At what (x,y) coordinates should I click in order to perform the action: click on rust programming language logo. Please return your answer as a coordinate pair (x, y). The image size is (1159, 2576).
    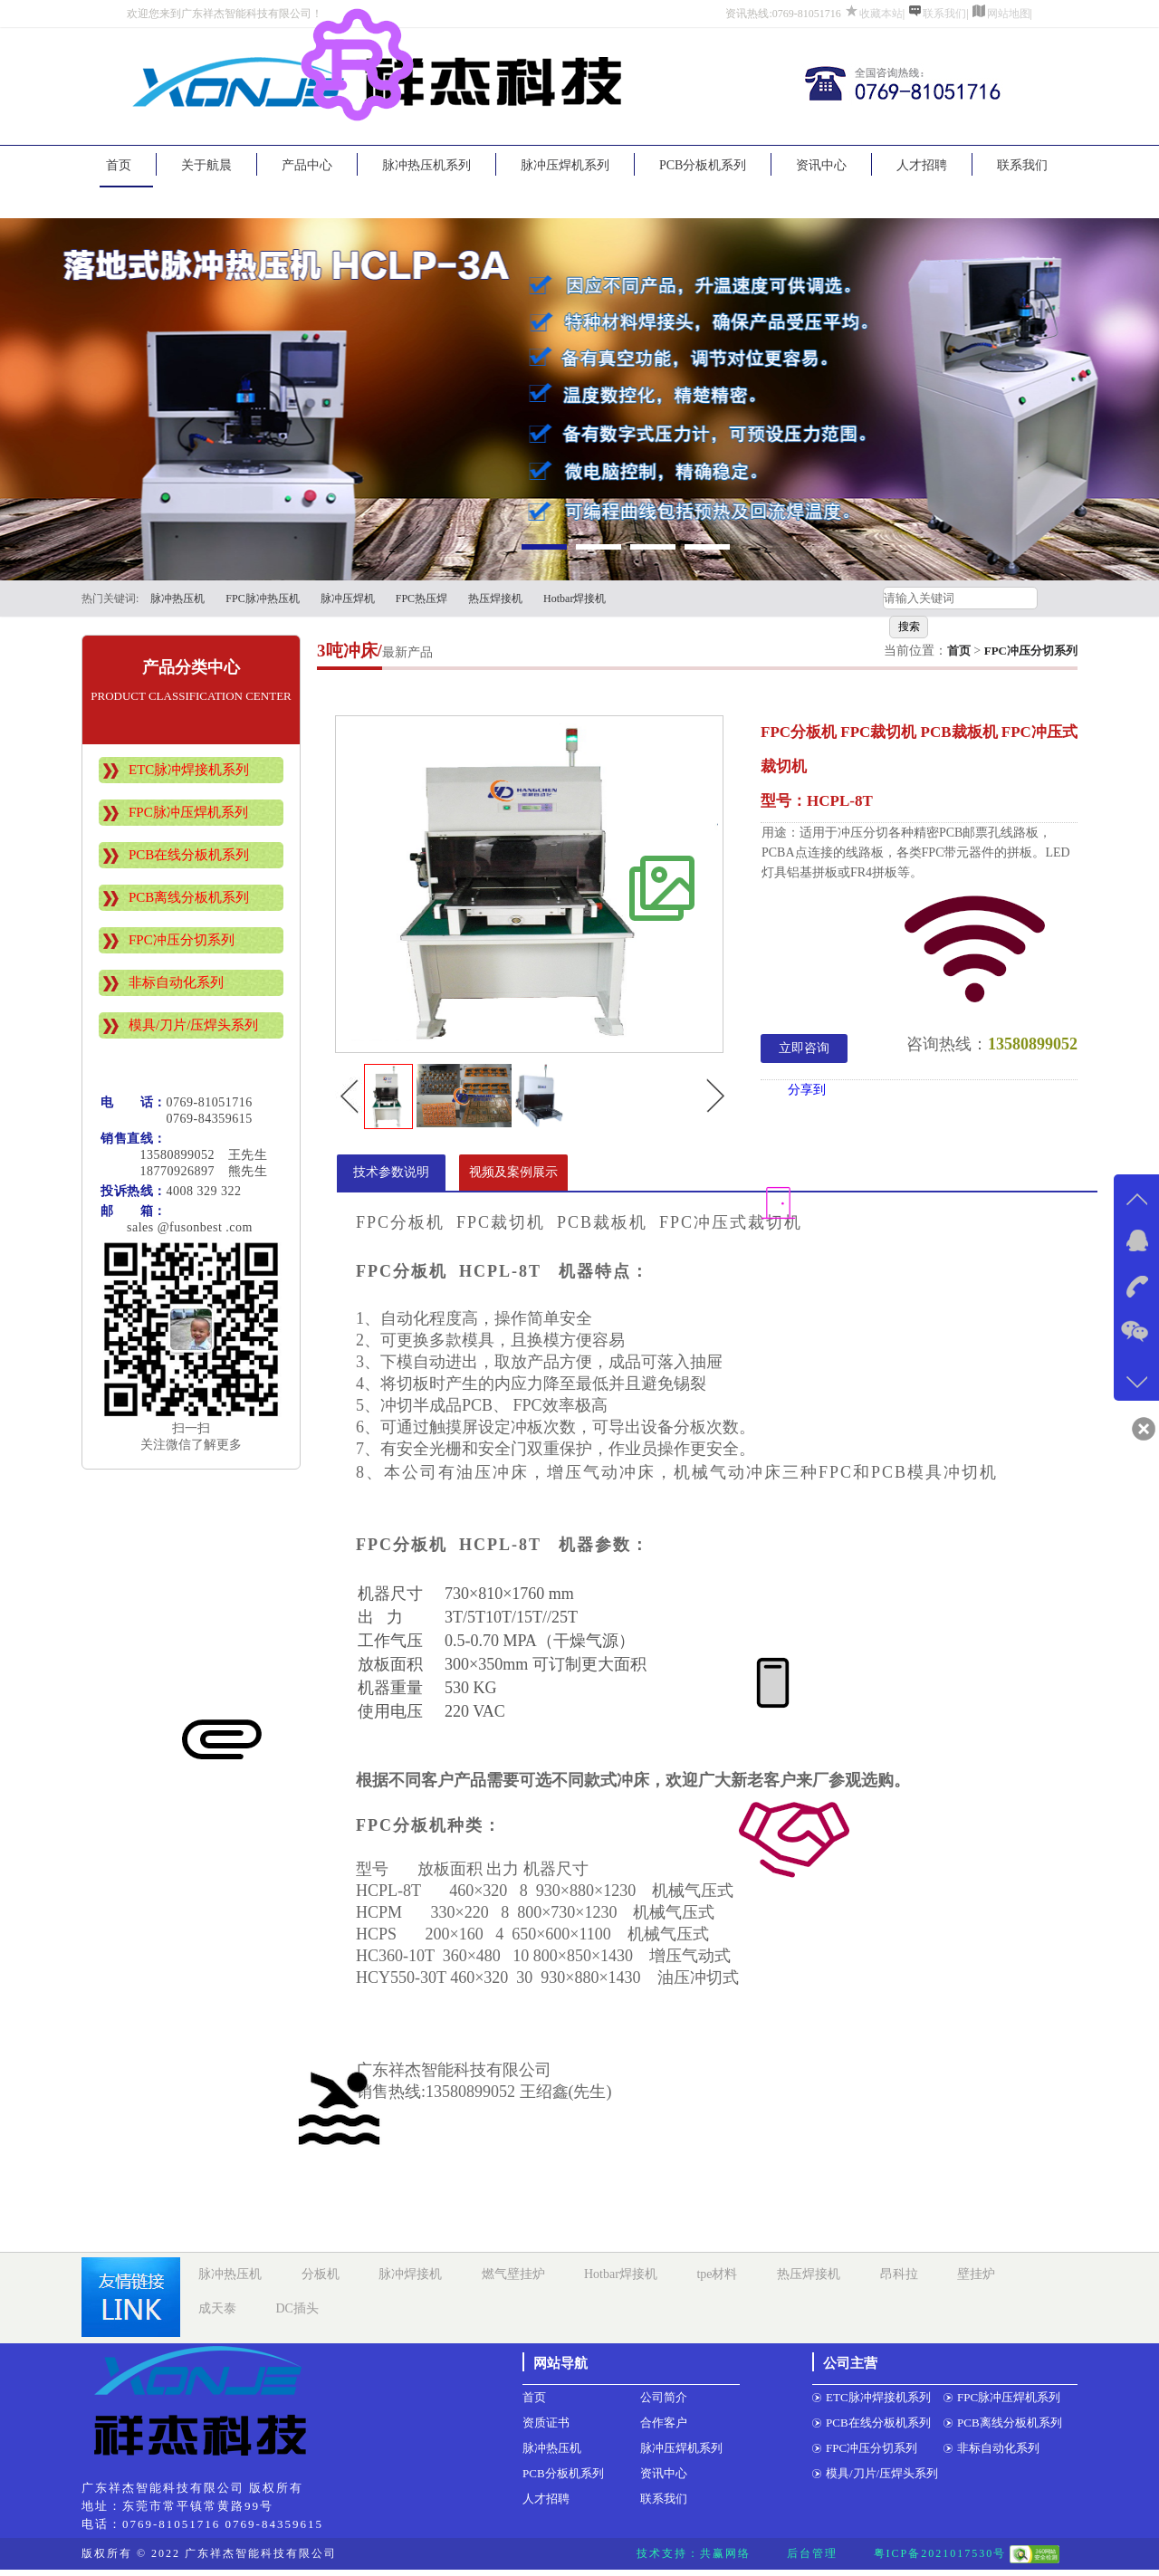
    Looking at the image, I should click on (357, 64).